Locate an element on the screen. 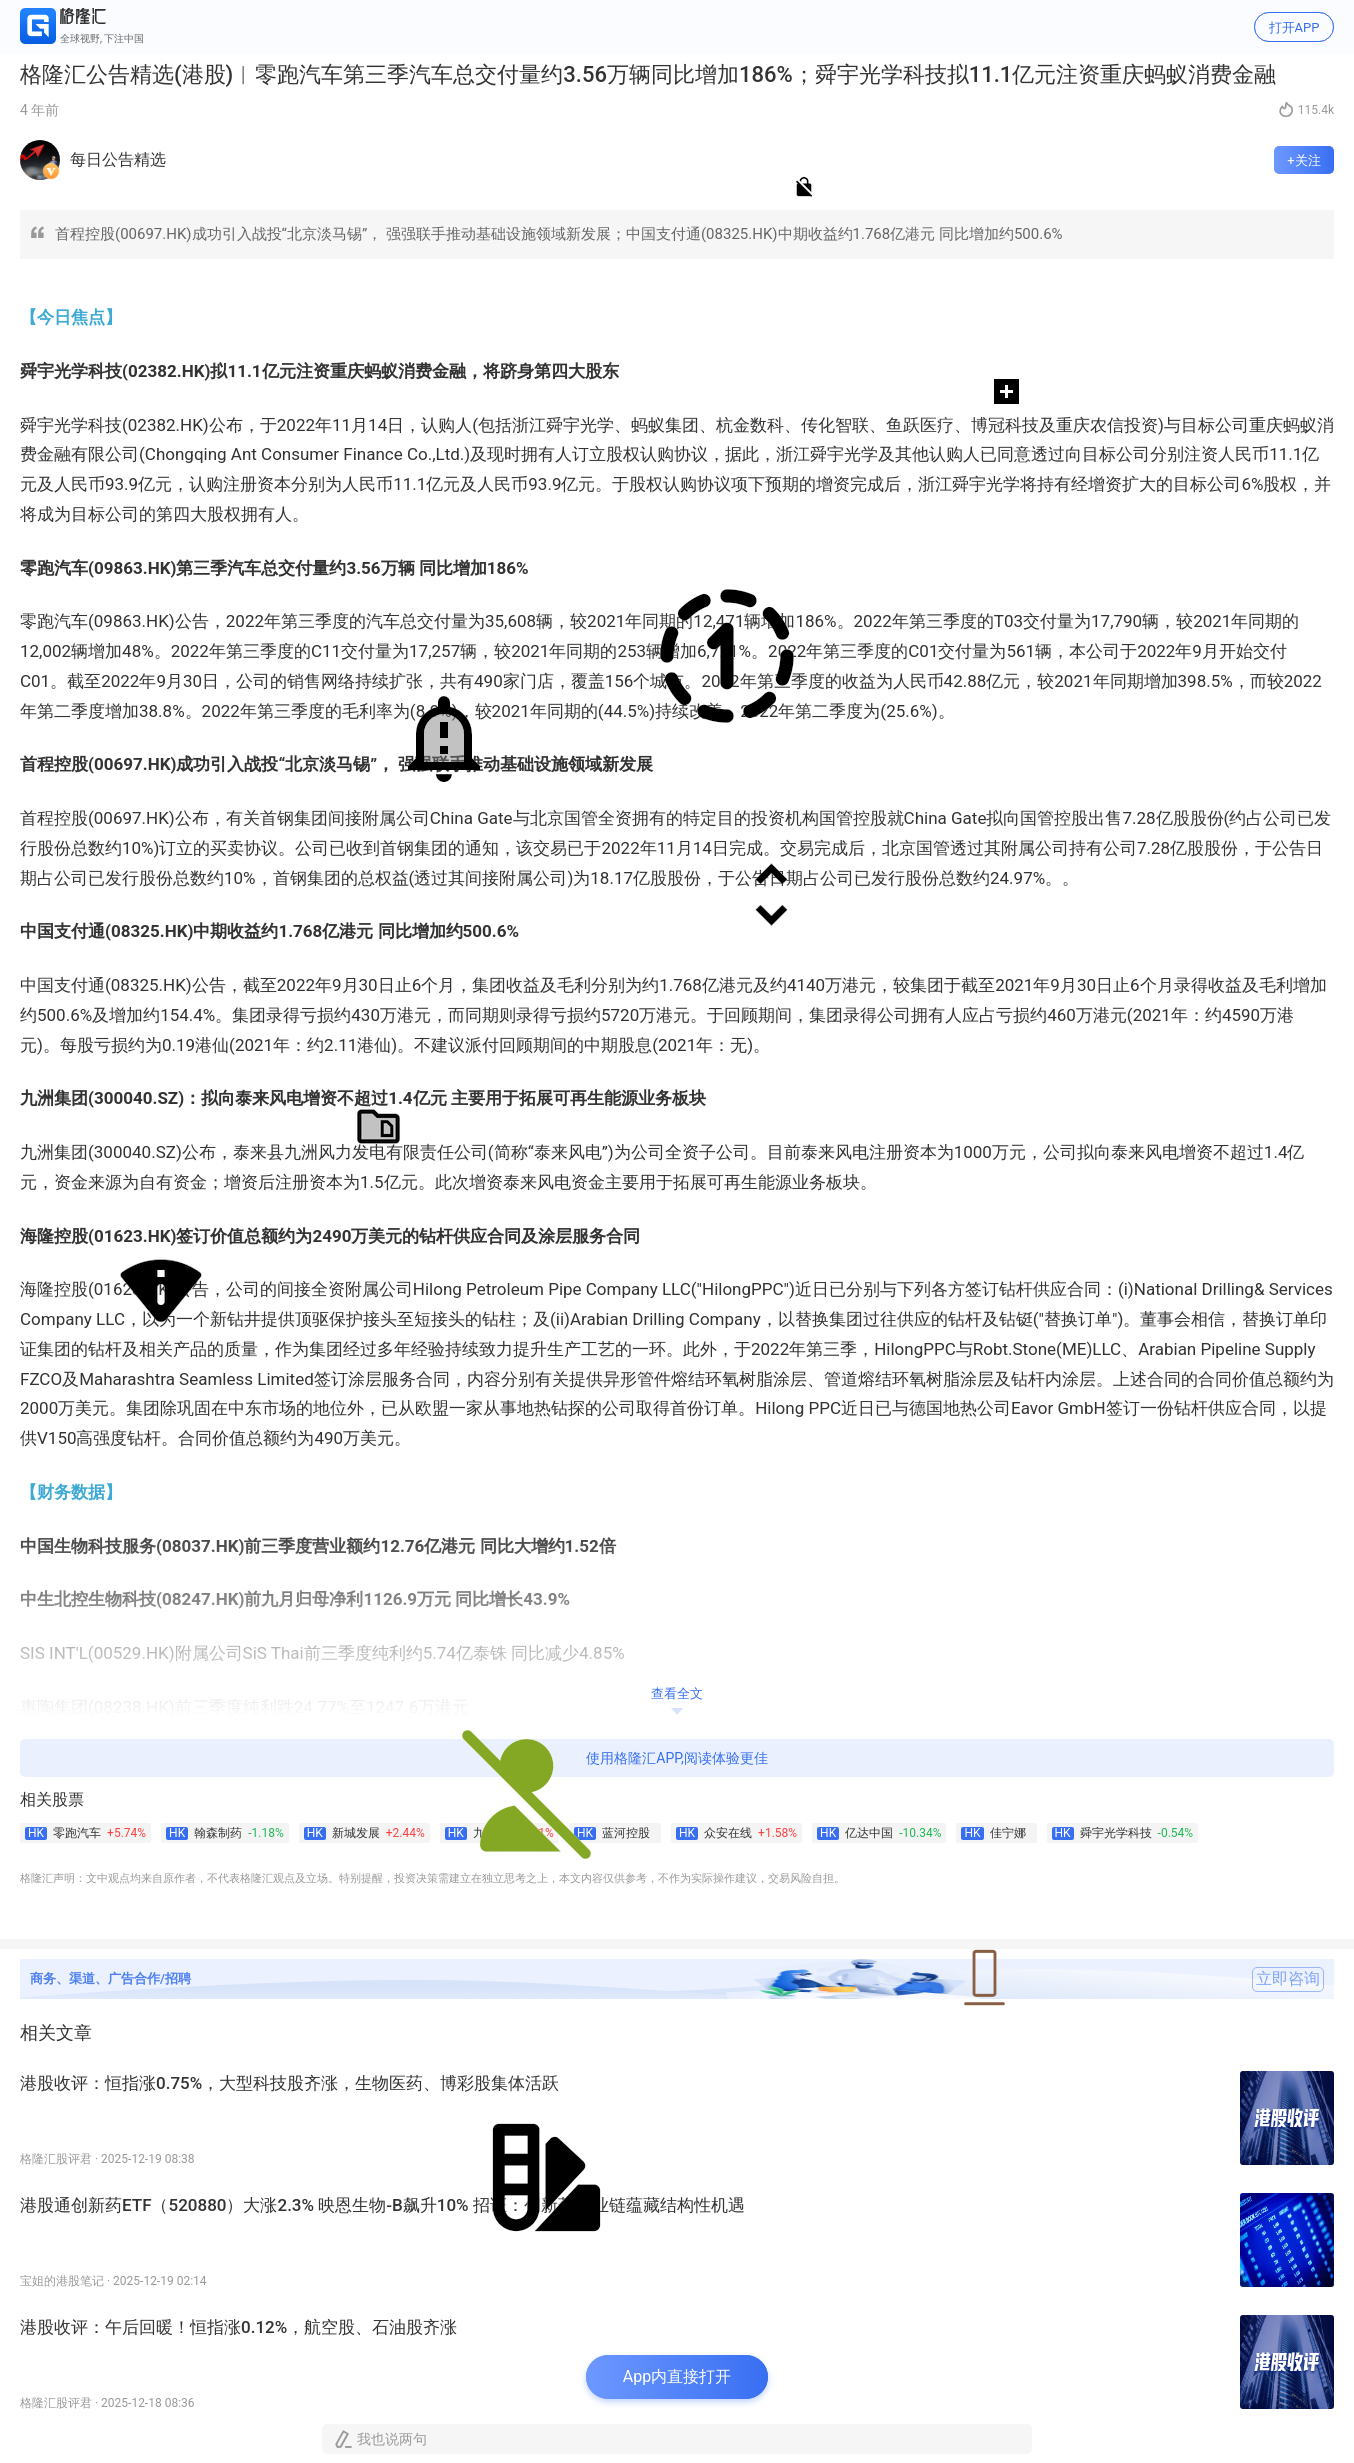 This screenshot has width=1354, height=2463. add a new item or content is located at coordinates (1006, 391).